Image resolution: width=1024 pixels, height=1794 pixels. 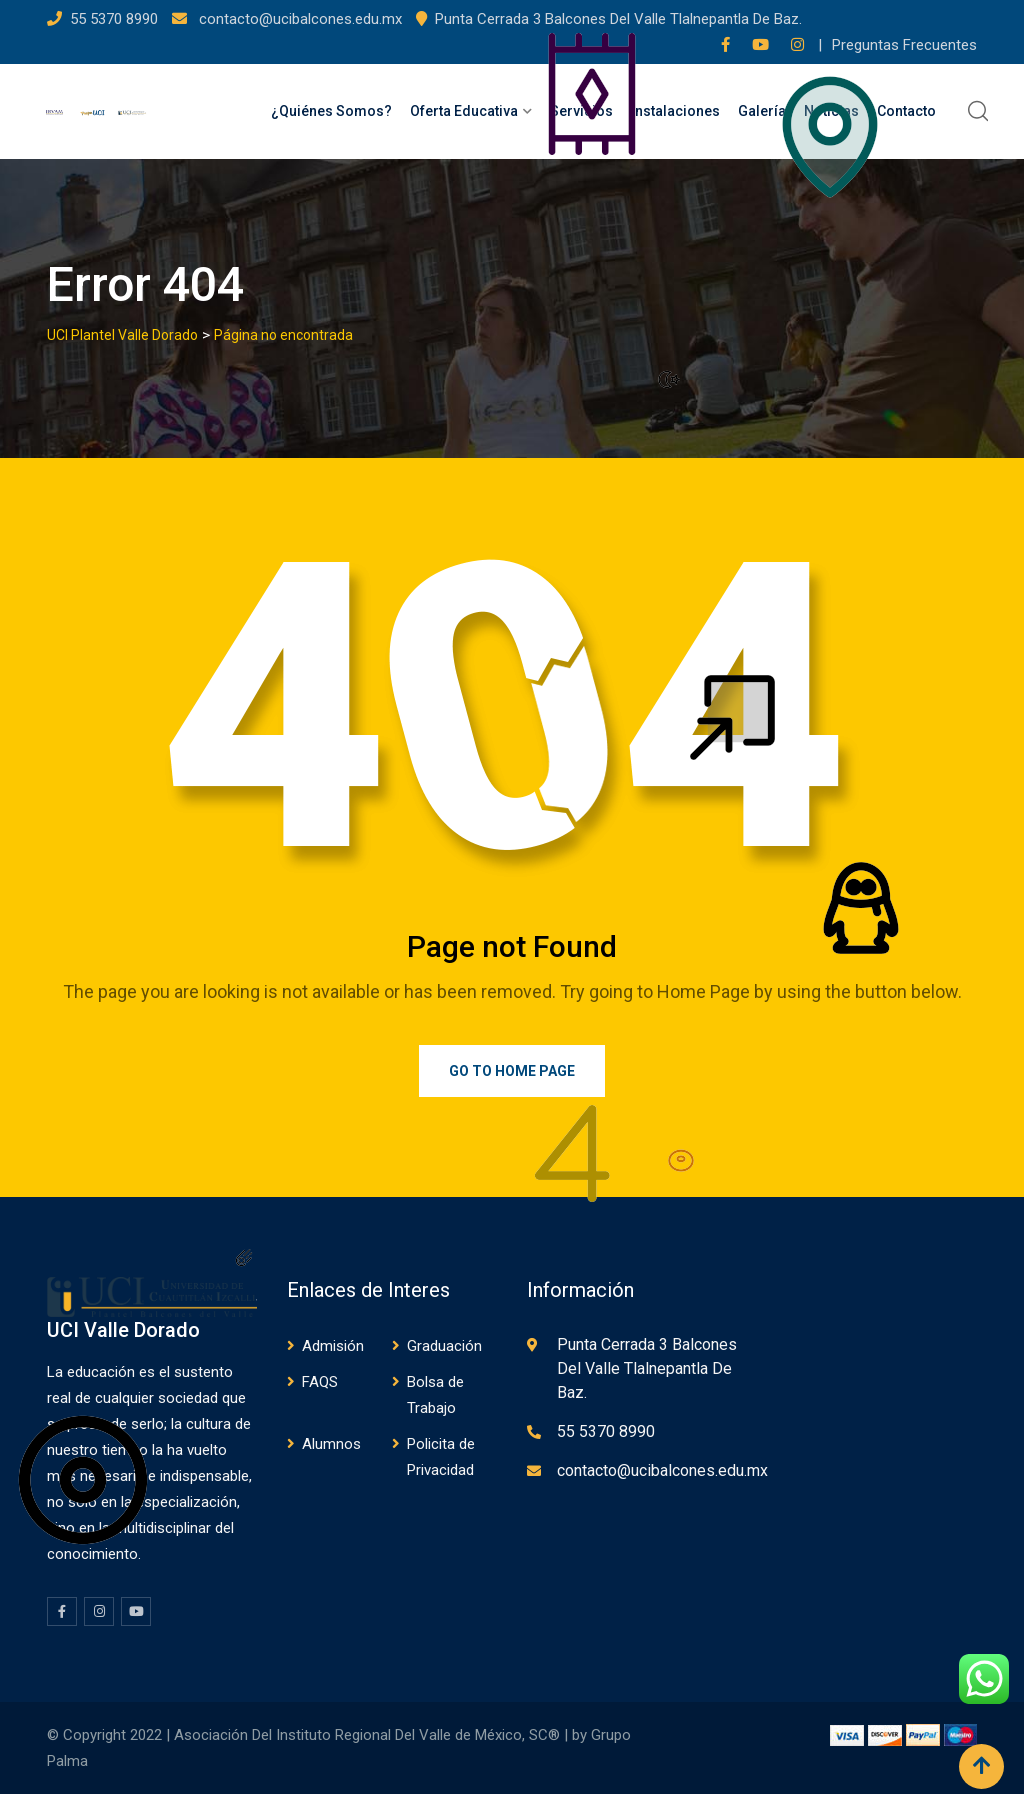 I want to click on open QQ messenger, so click(x=861, y=908).